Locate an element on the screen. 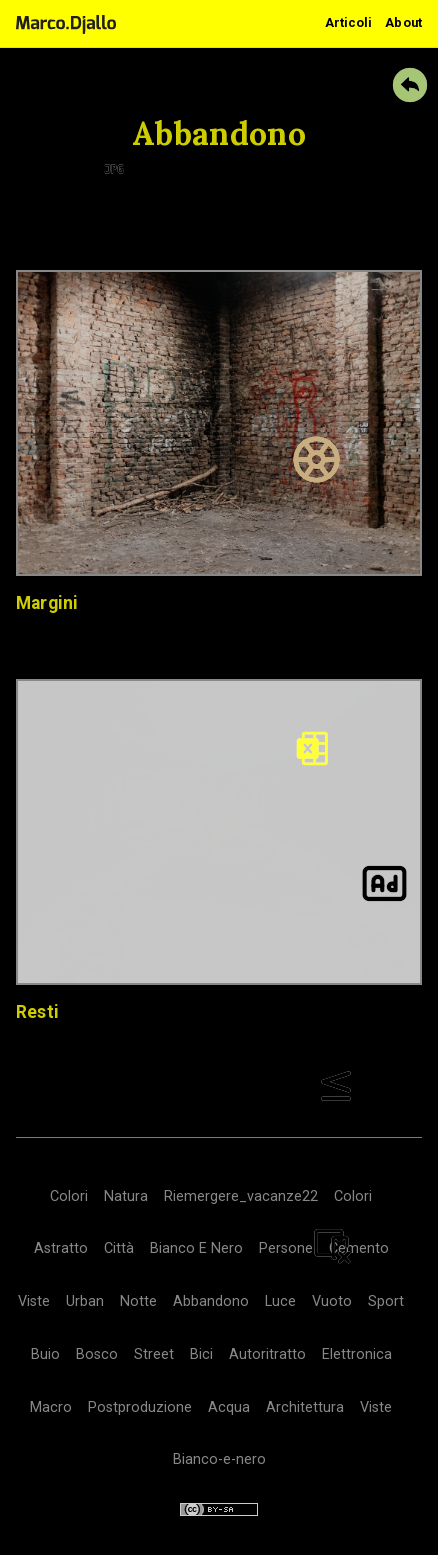 Image resolution: width=438 pixels, height=1555 pixels. undo the last action is located at coordinates (410, 85).